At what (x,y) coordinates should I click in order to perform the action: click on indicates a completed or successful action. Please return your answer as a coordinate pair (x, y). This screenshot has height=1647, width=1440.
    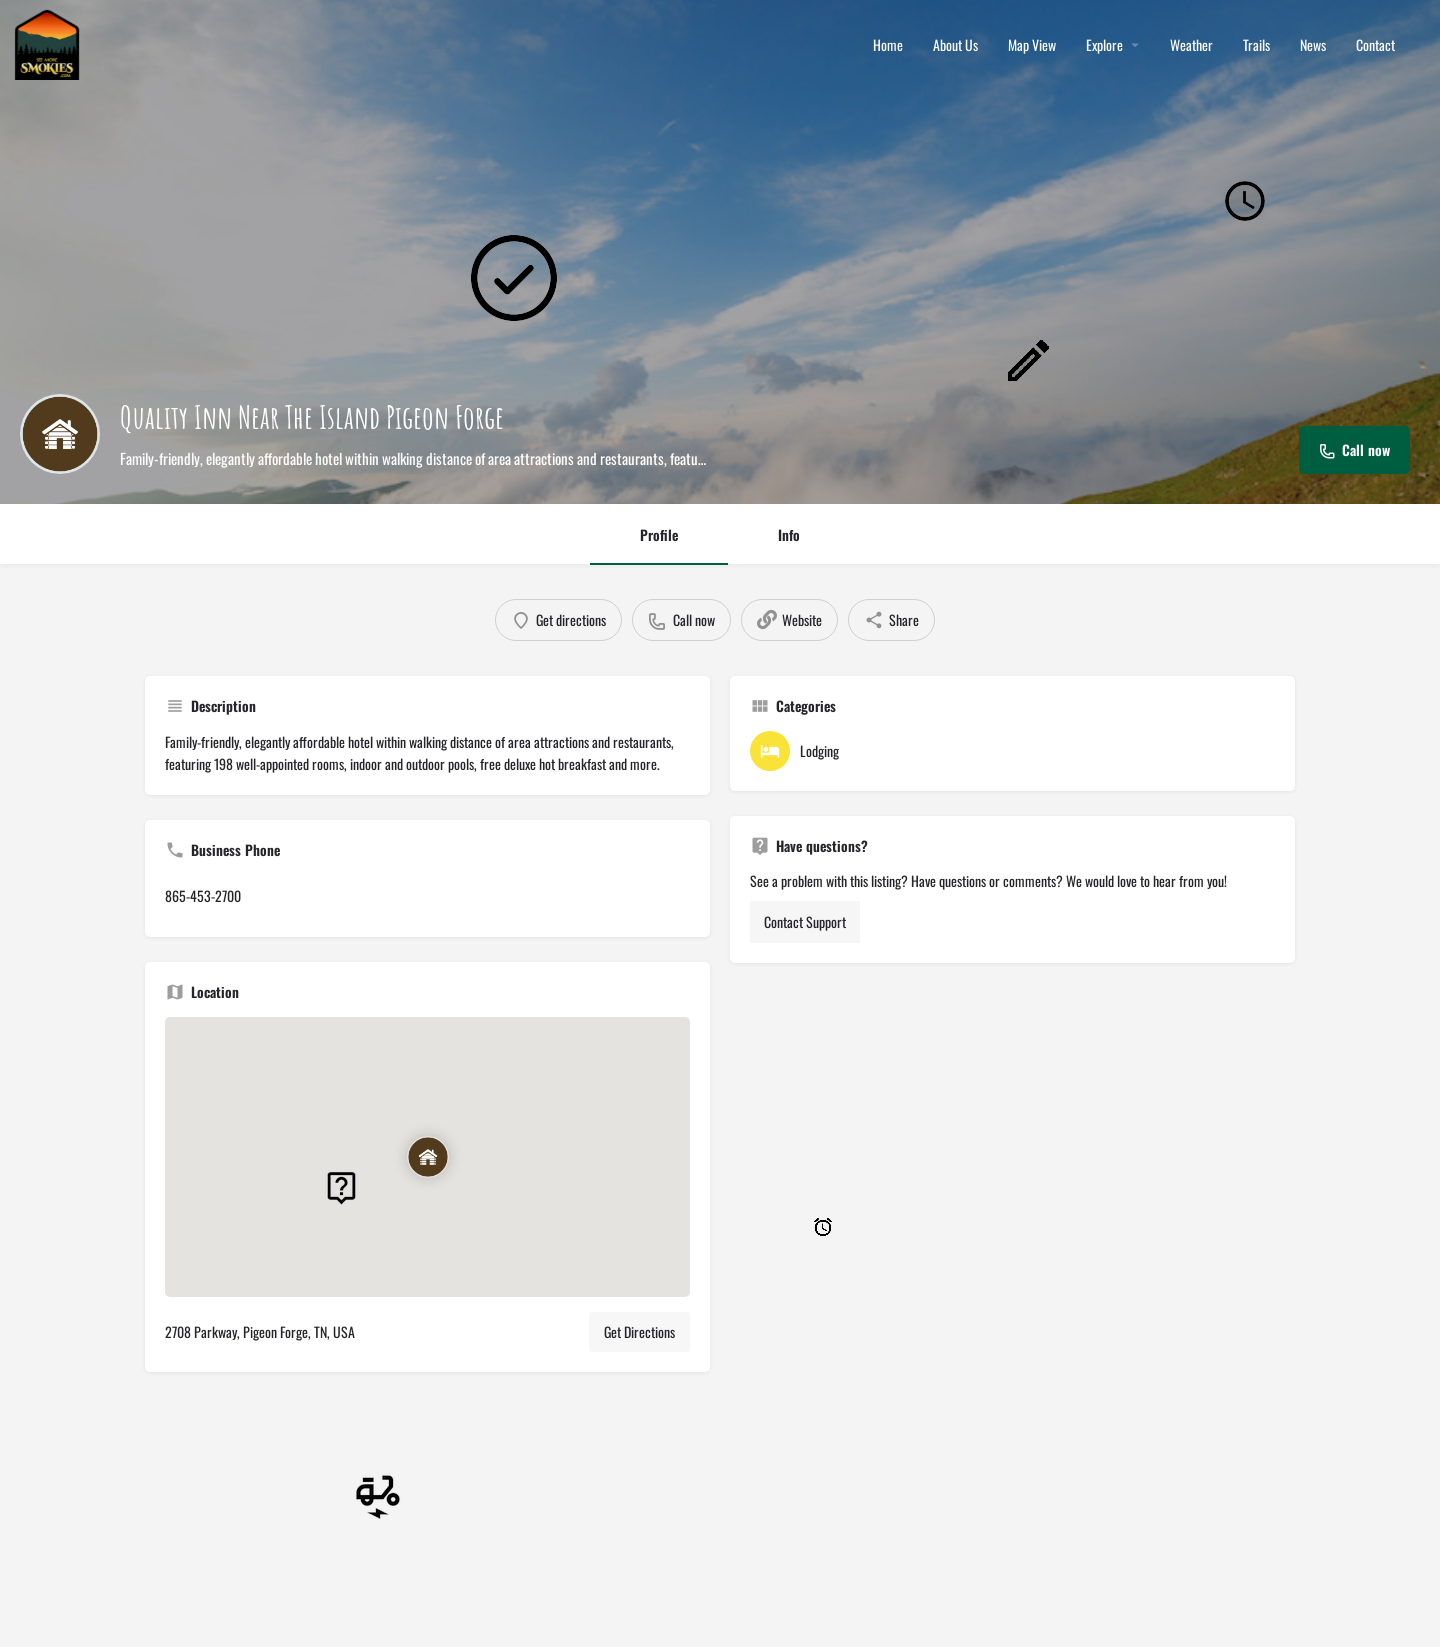
    Looking at the image, I should click on (514, 278).